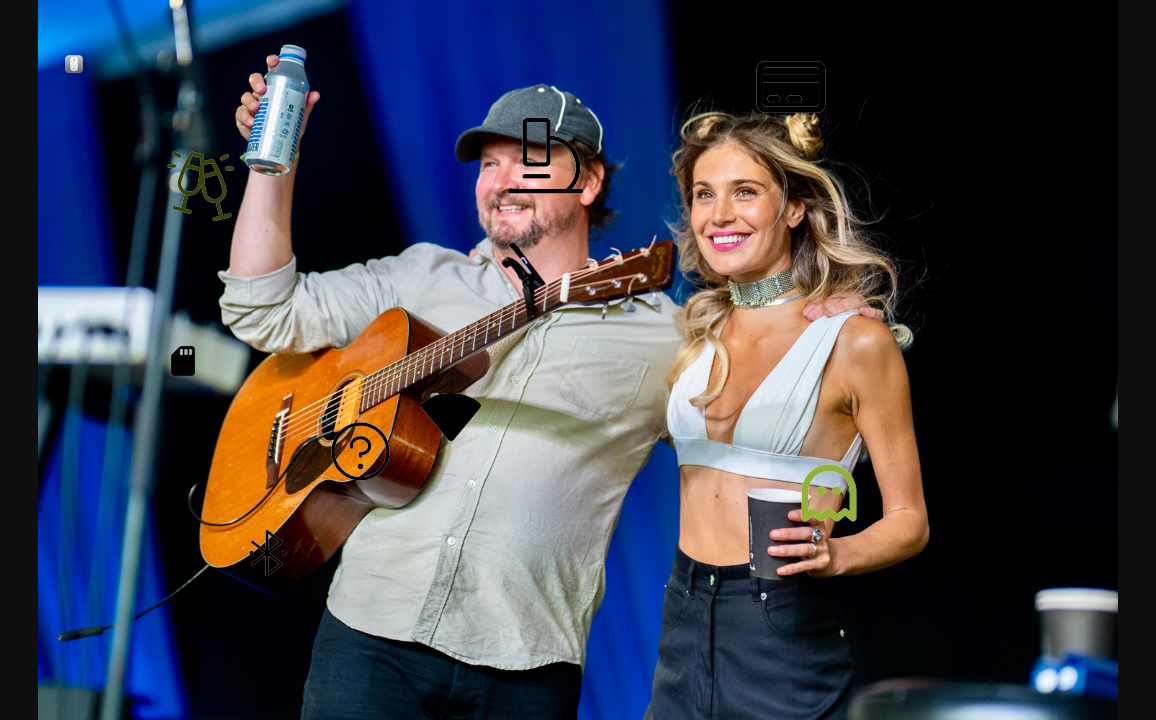 This screenshot has height=720, width=1156. Describe the element at coordinates (545, 158) in the screenshot. I see `access scientific or research tools` at that location.